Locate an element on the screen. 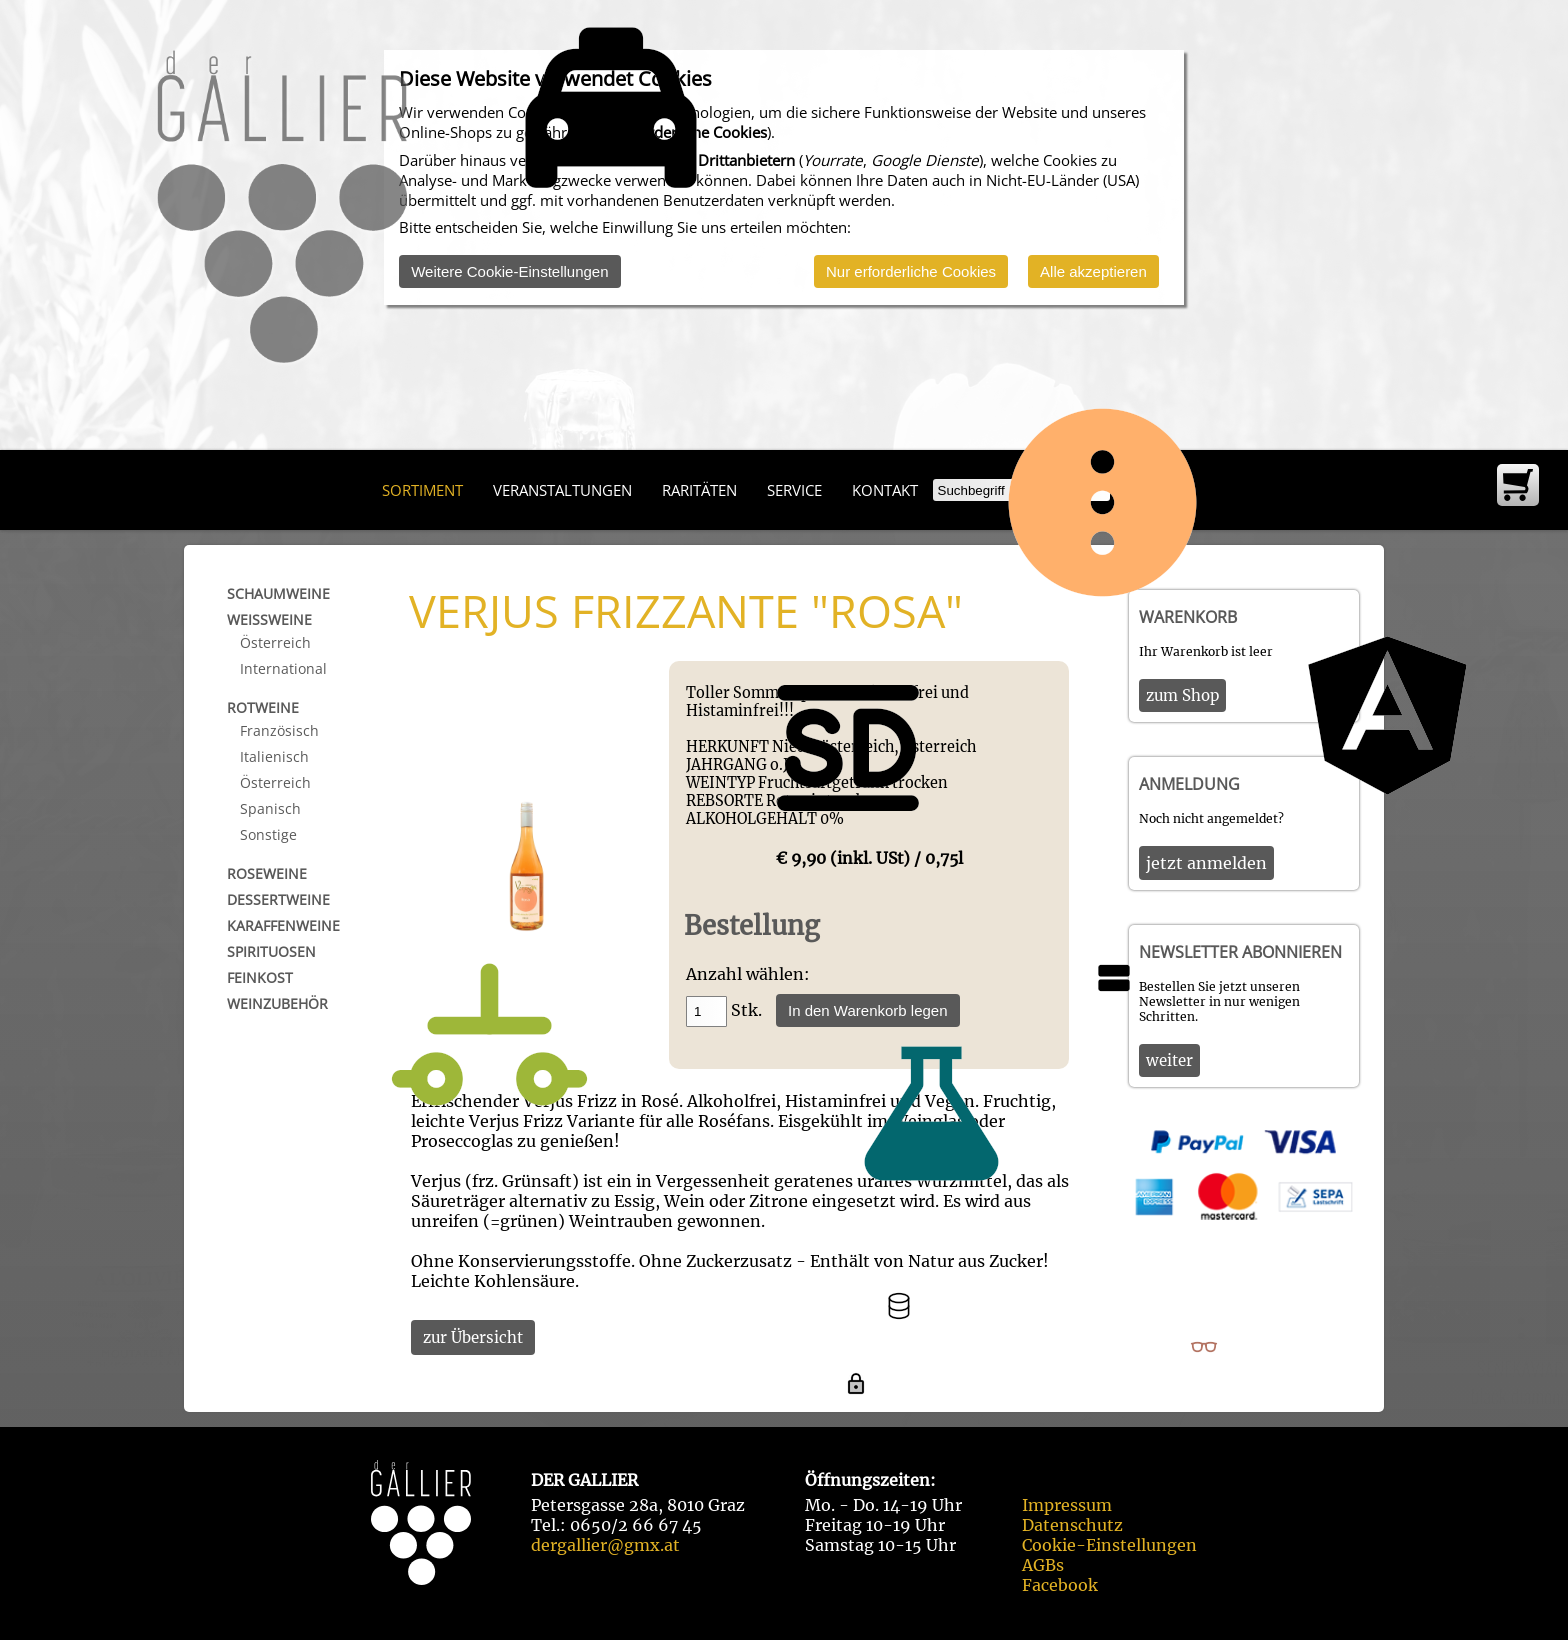  lock or secure this item is located at coordinates (856, 1384).